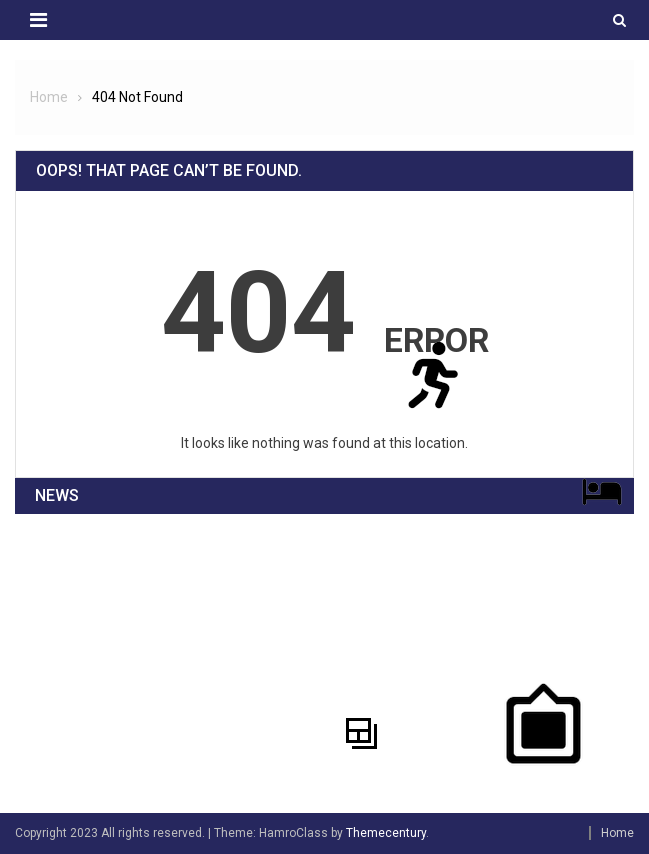 This screenshot has width=649, height=854. I want to click on create a backup of table data, so click(361, 733).